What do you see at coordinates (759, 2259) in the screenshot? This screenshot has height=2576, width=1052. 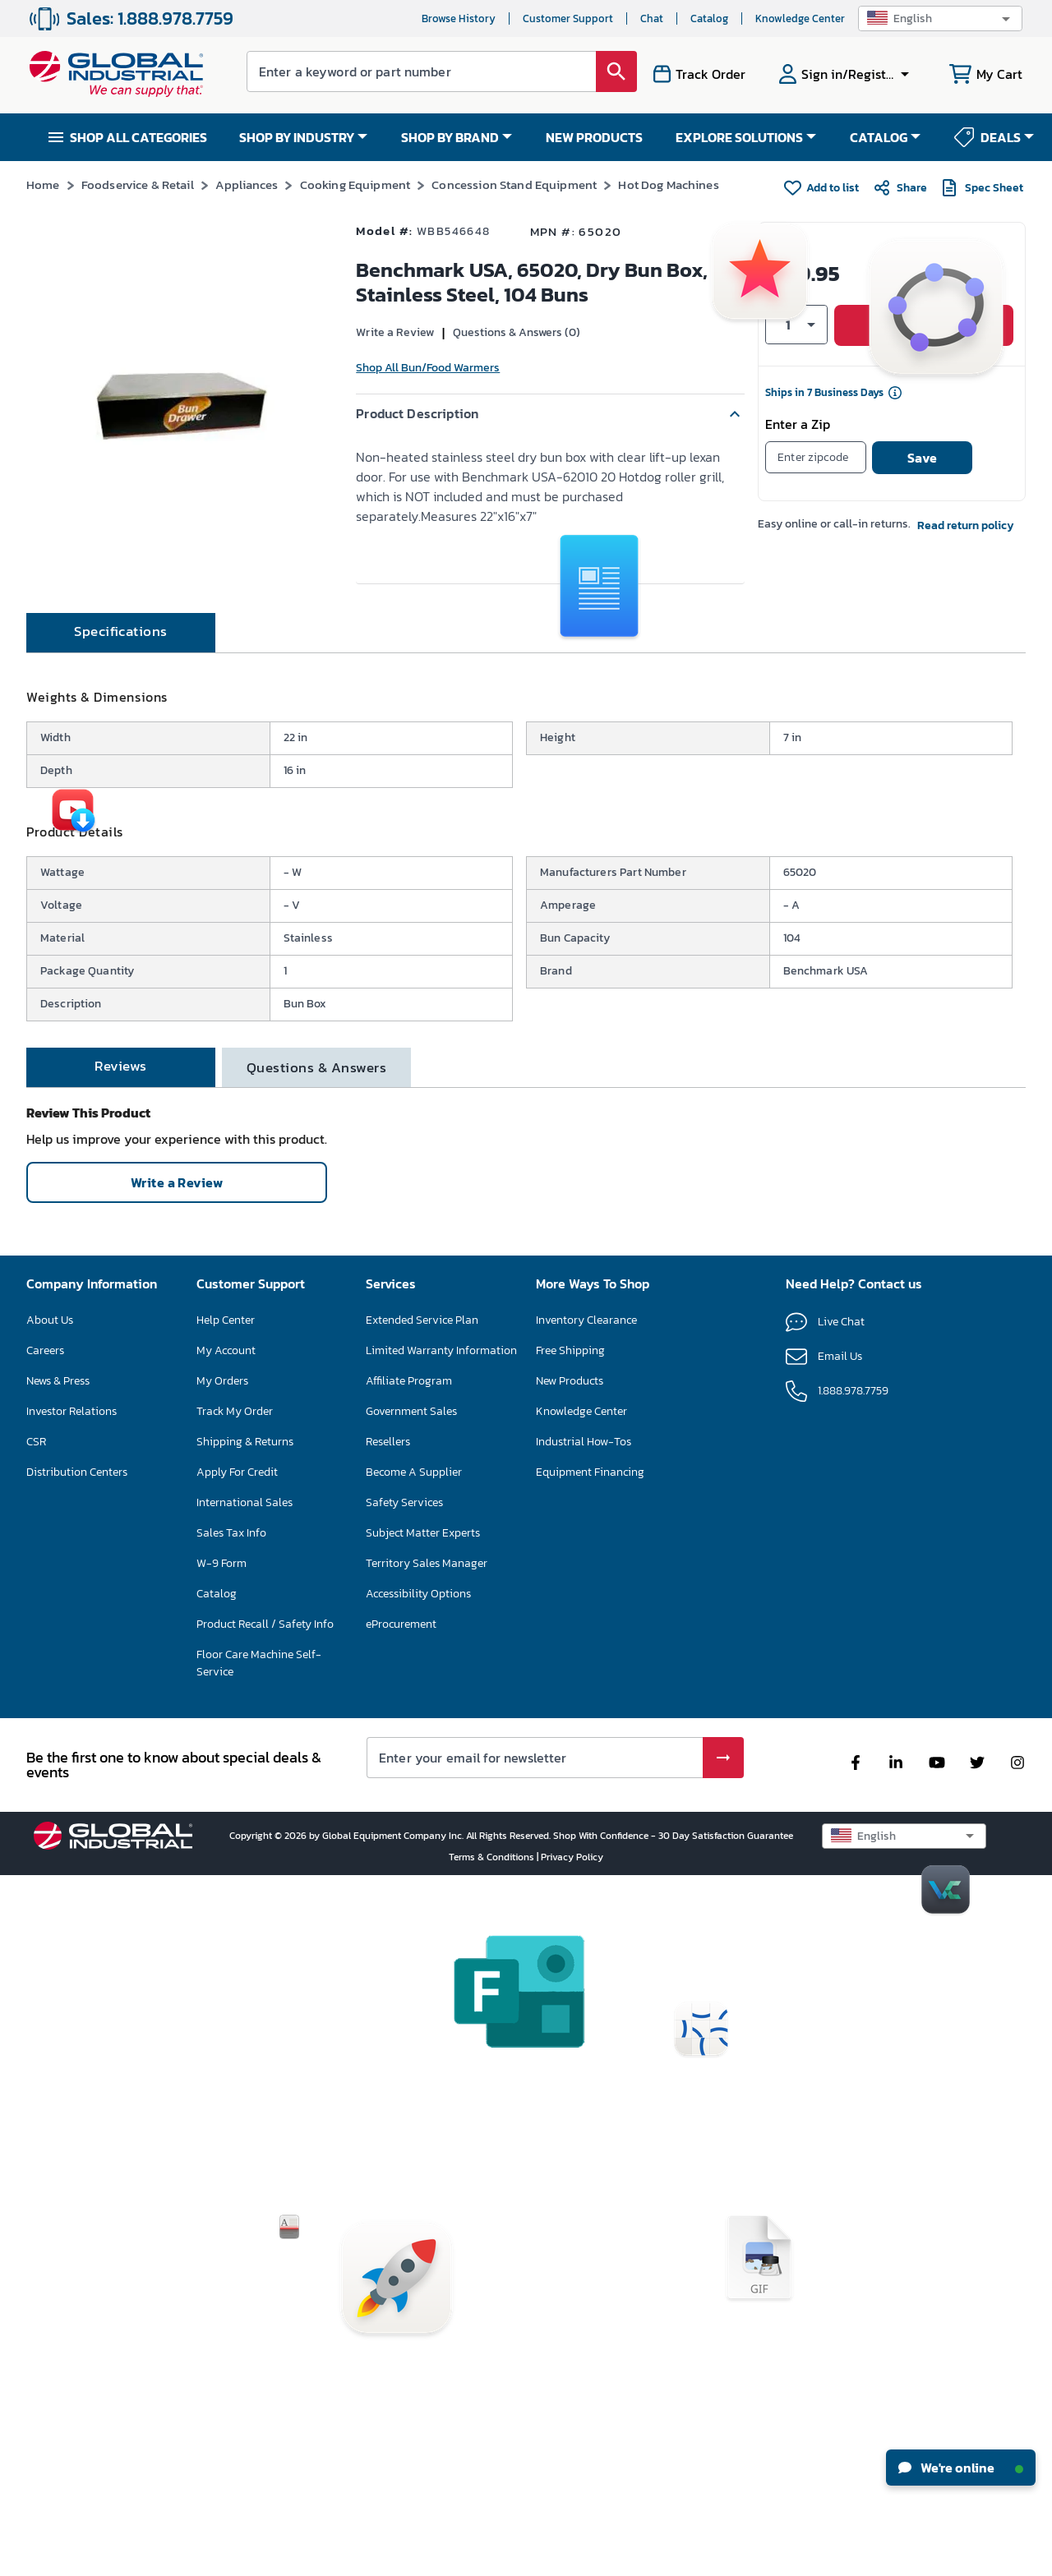 I see `a GIF image file` at bounding box center [759, 2259].